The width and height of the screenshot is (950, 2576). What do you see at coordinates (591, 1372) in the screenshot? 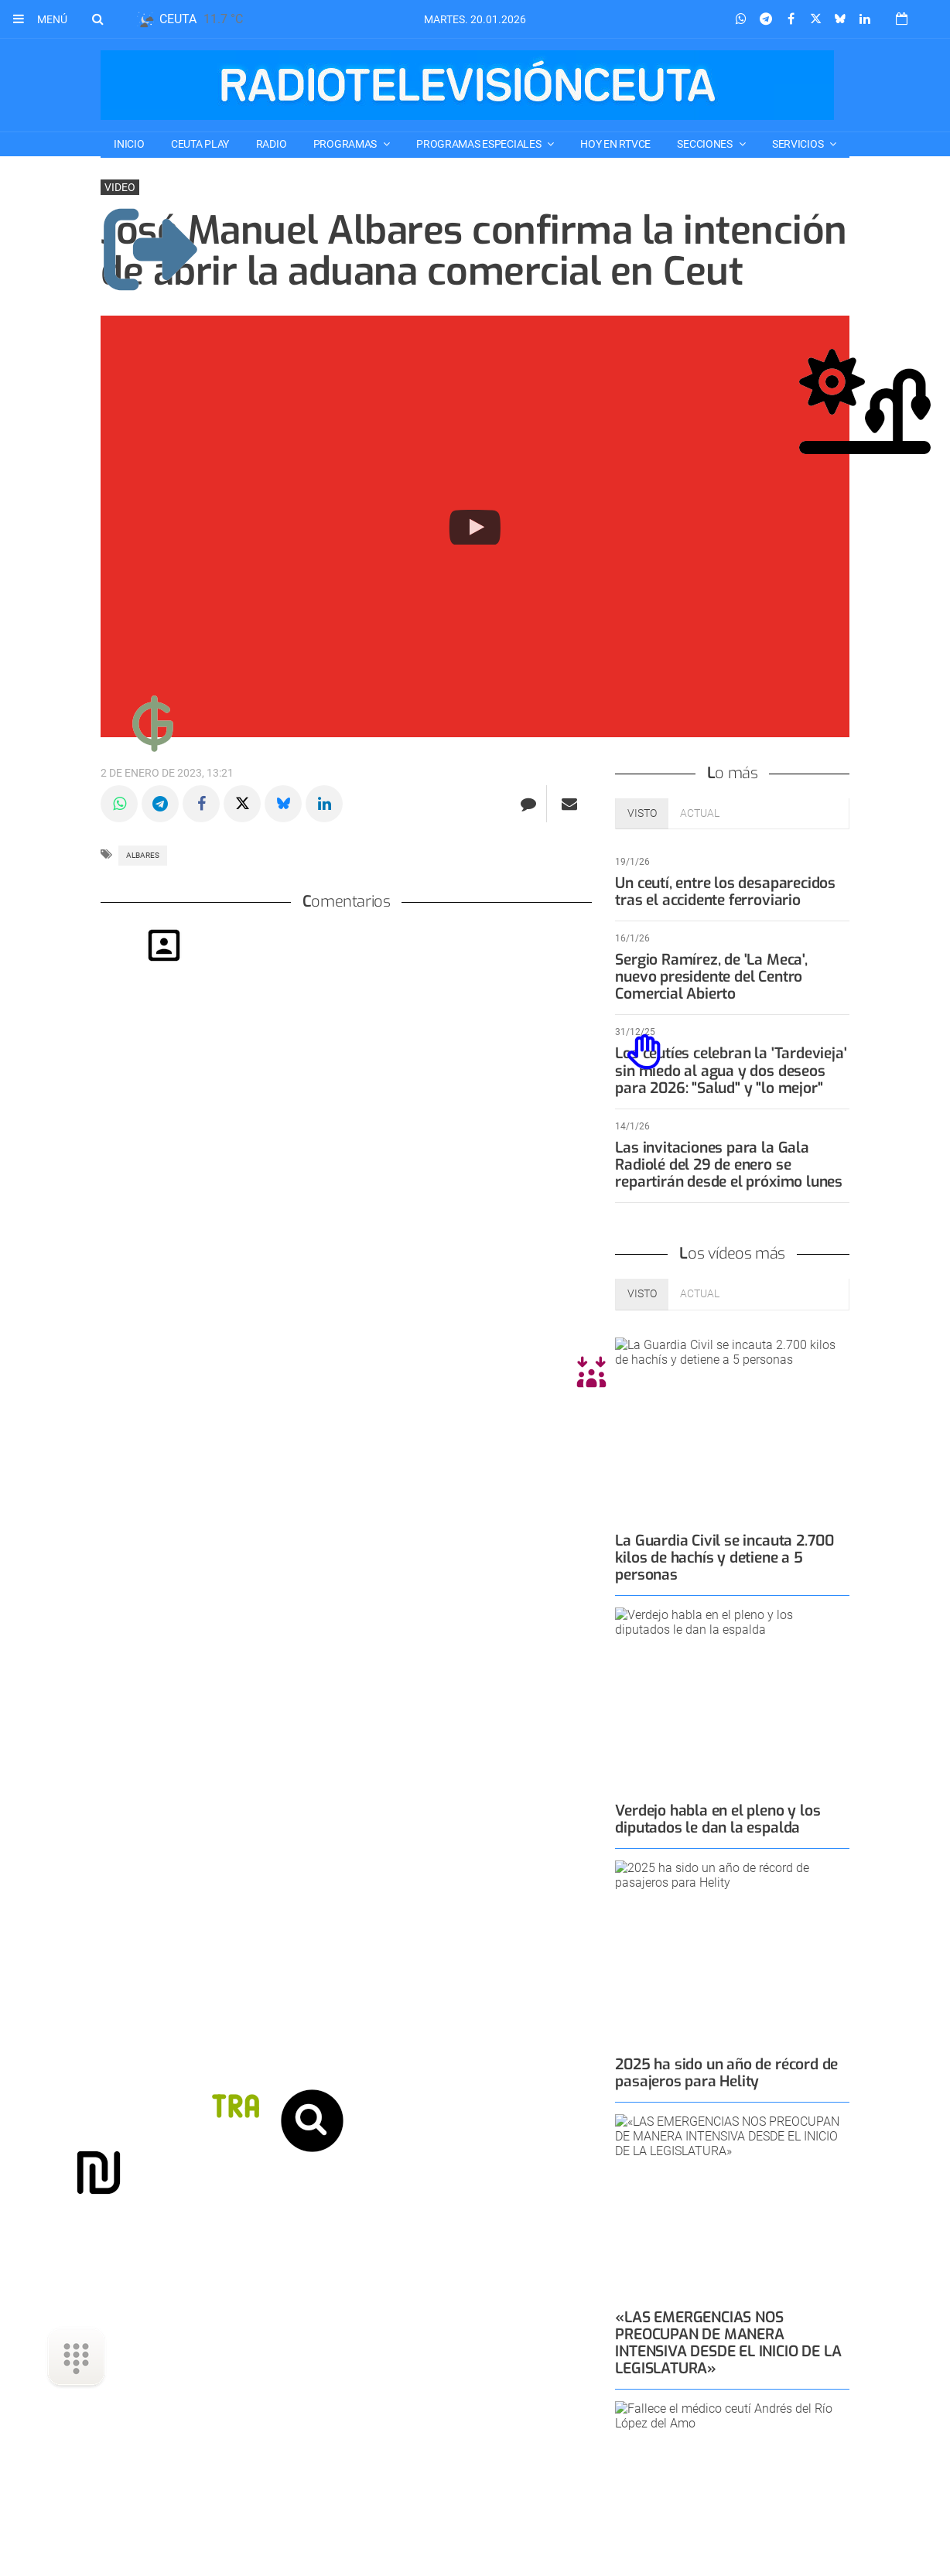
I see `distribute tasks or assignments to team members` at bounding box center [591, 1372].